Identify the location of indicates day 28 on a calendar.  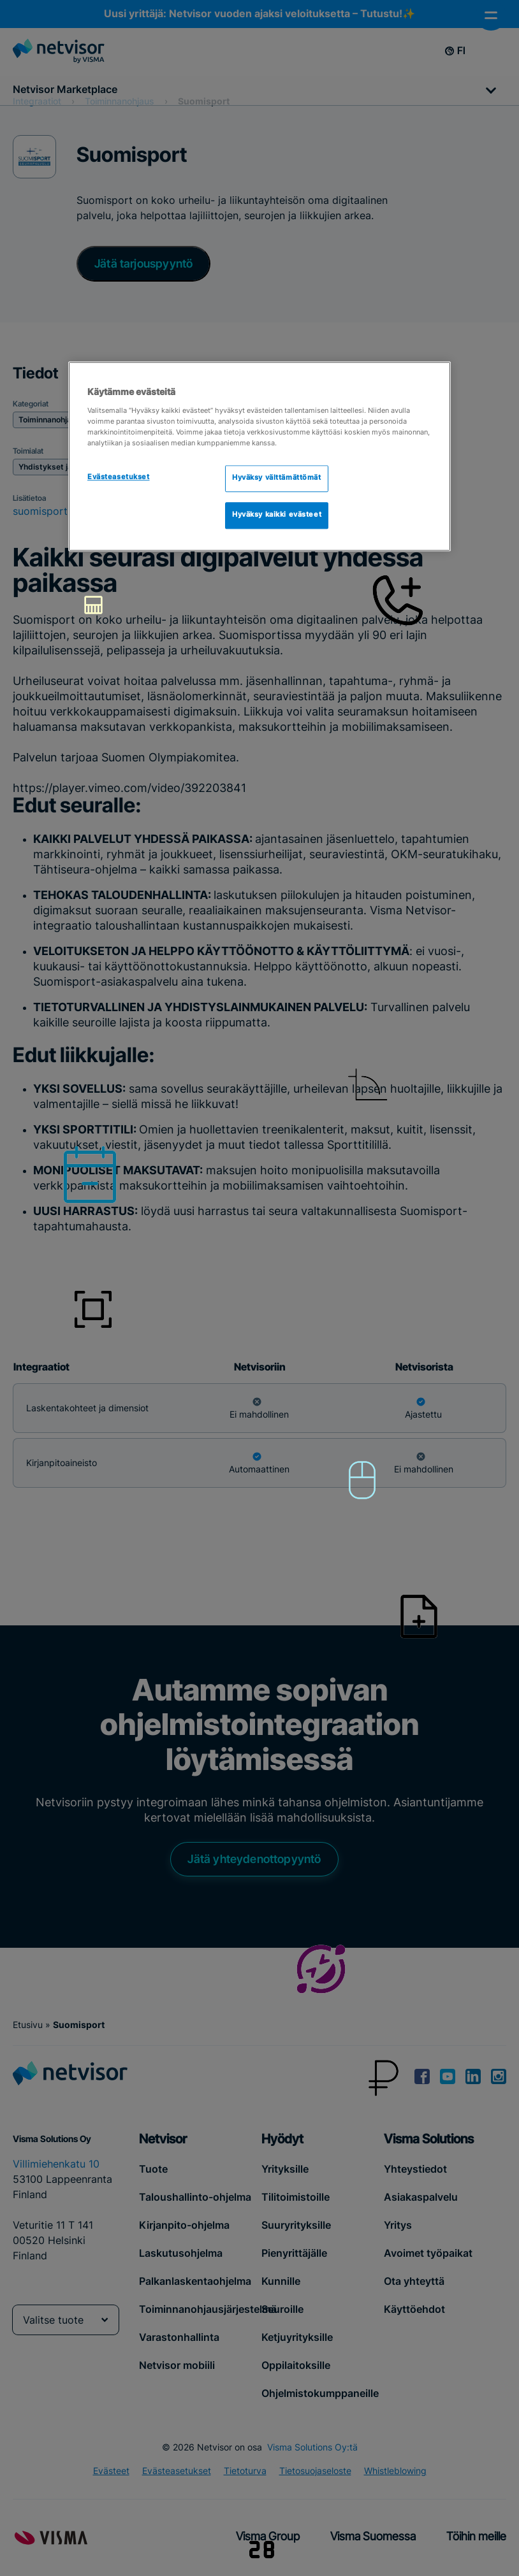
(261, 2549).